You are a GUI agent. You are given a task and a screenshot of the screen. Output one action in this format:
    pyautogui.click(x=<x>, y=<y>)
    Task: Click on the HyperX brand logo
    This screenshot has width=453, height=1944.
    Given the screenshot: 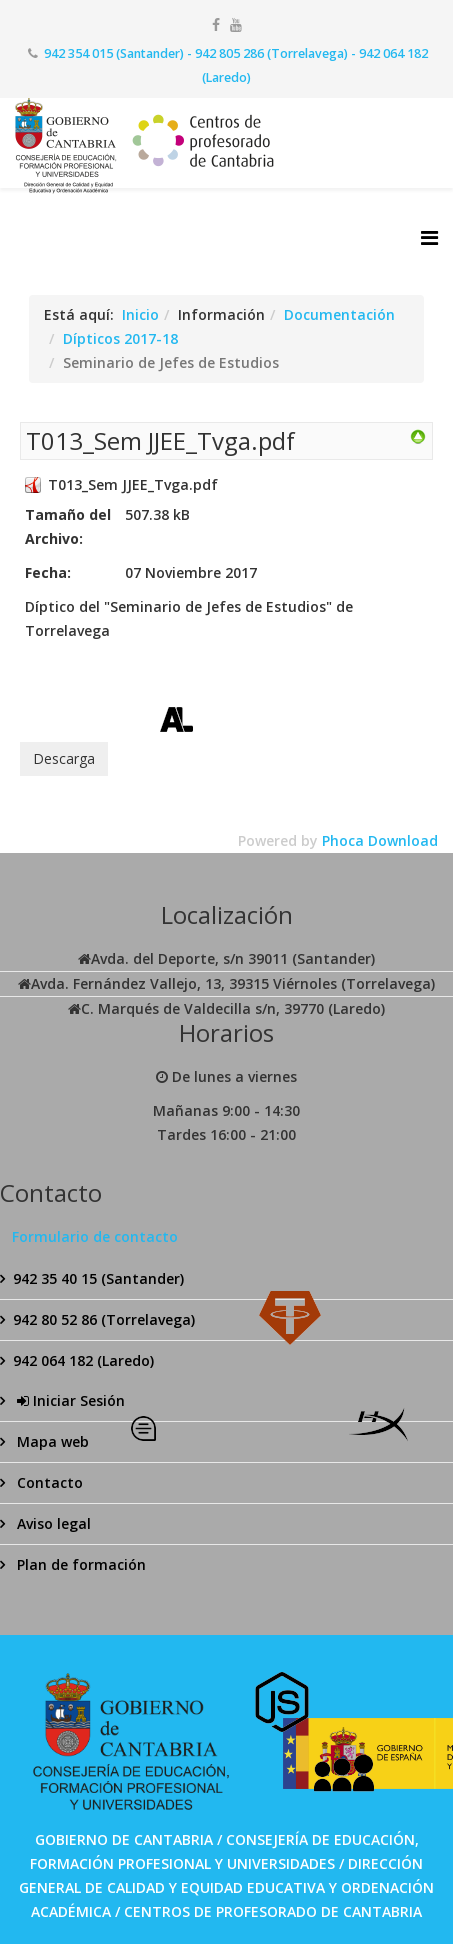 What is the action you would take?
    pyautogui.click(x=378, y=1424)
    